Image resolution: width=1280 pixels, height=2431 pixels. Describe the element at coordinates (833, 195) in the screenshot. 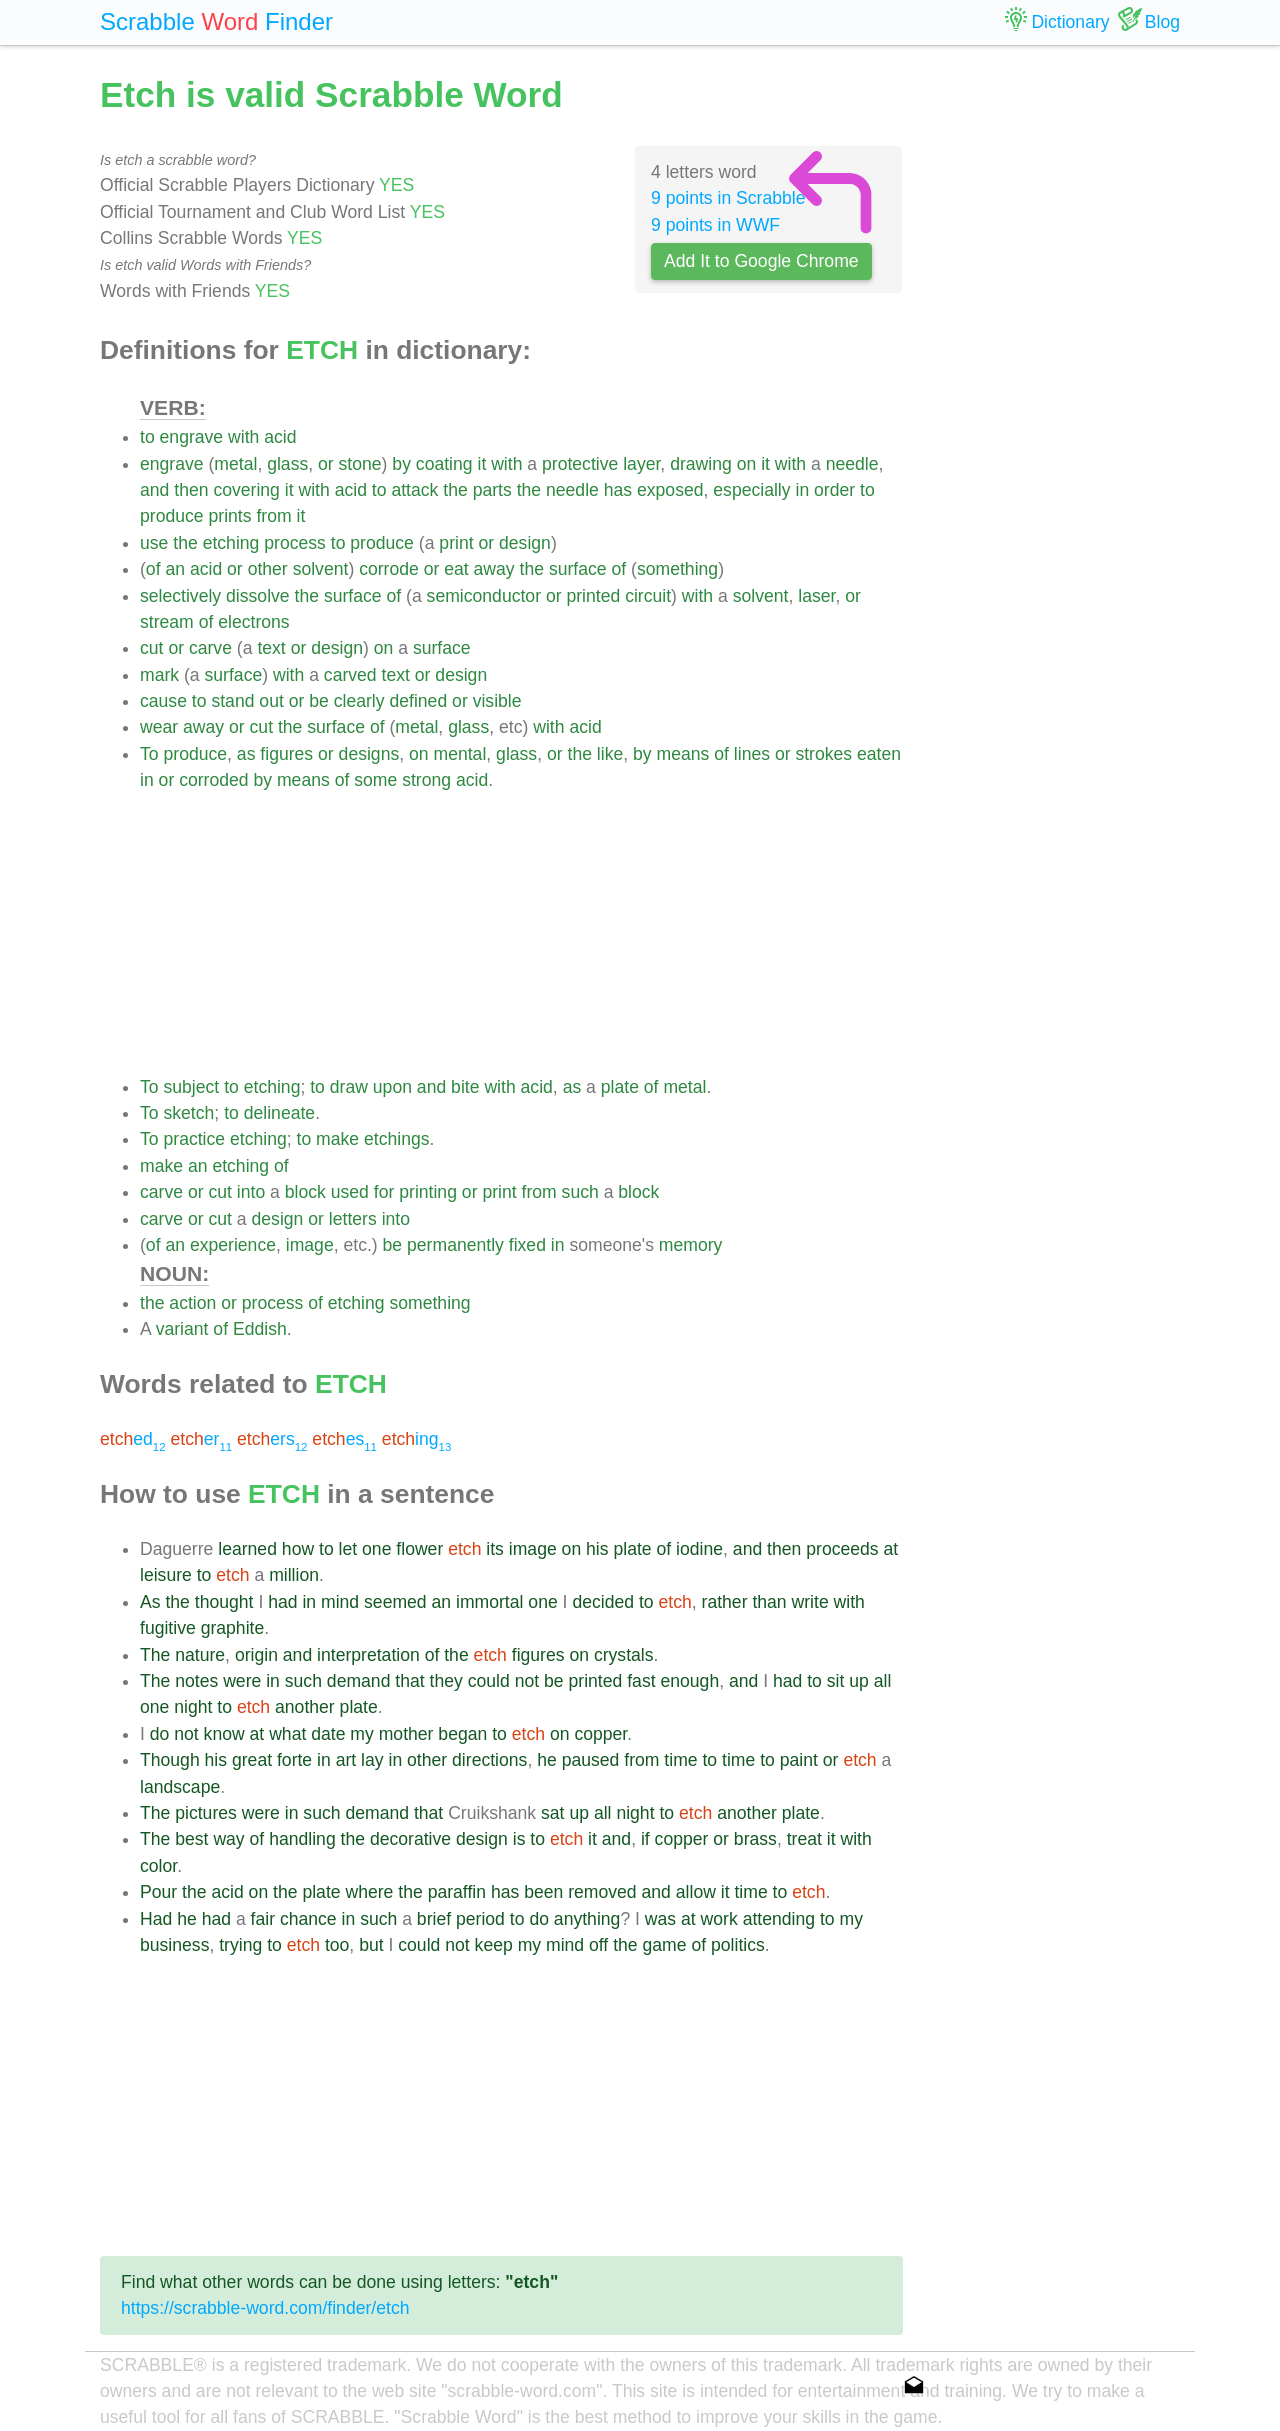

I see `go back to previous screen` at that location.